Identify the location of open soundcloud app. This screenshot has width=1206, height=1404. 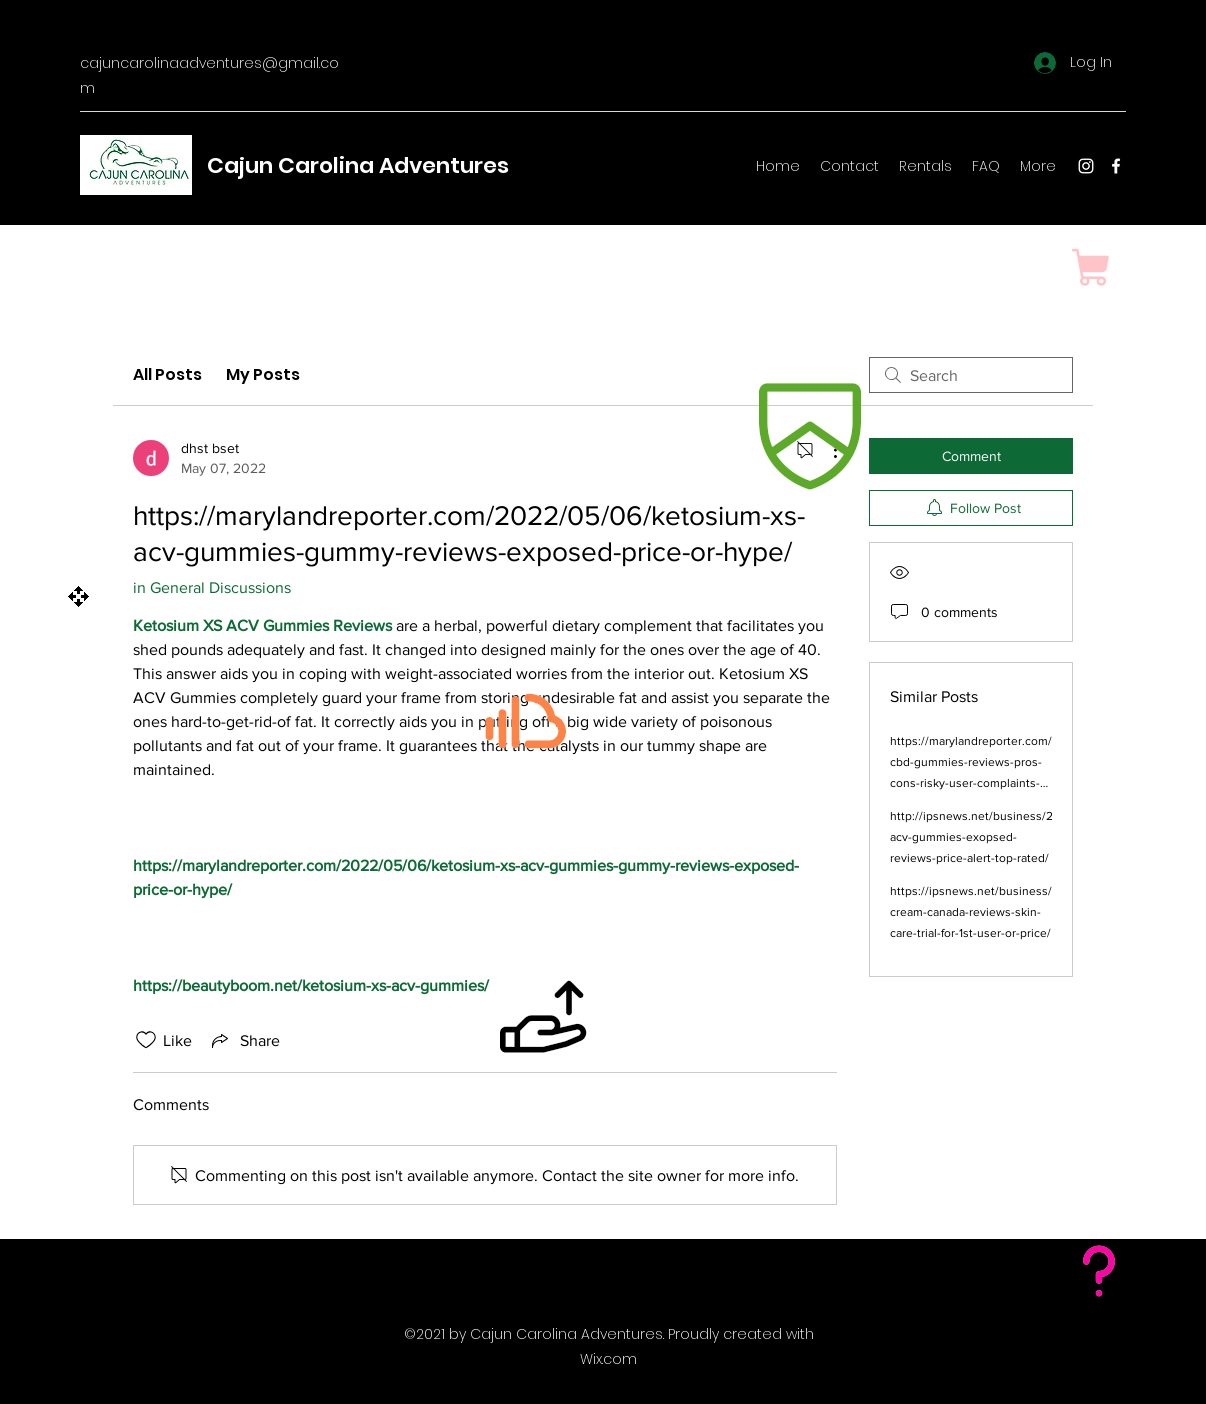
(524, 723).